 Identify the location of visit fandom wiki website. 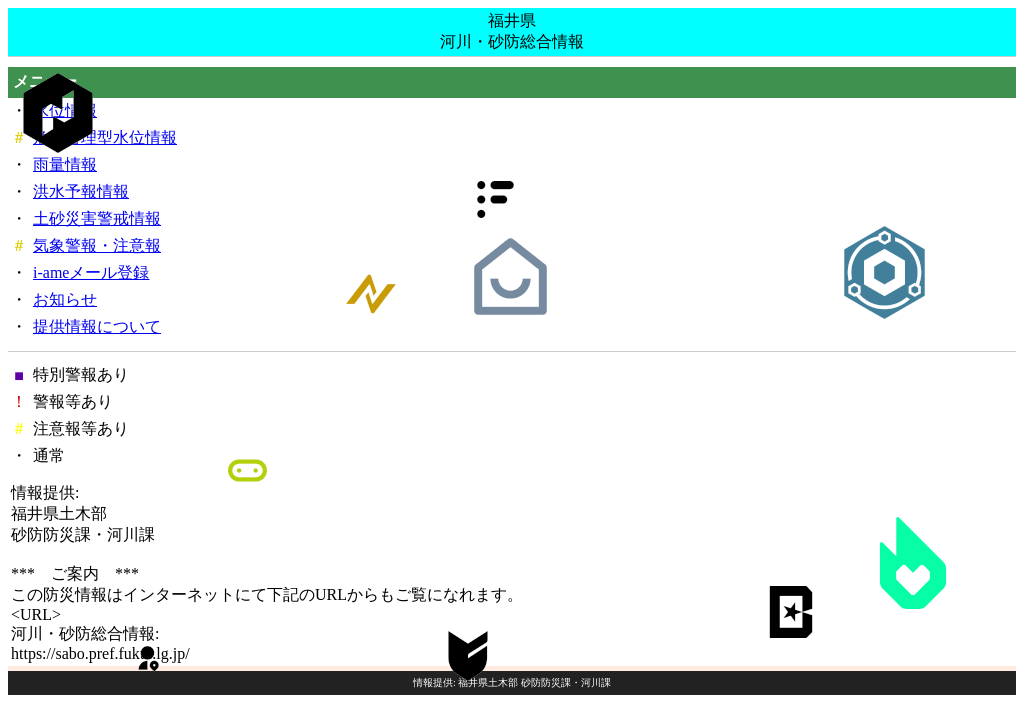
(913, 563).